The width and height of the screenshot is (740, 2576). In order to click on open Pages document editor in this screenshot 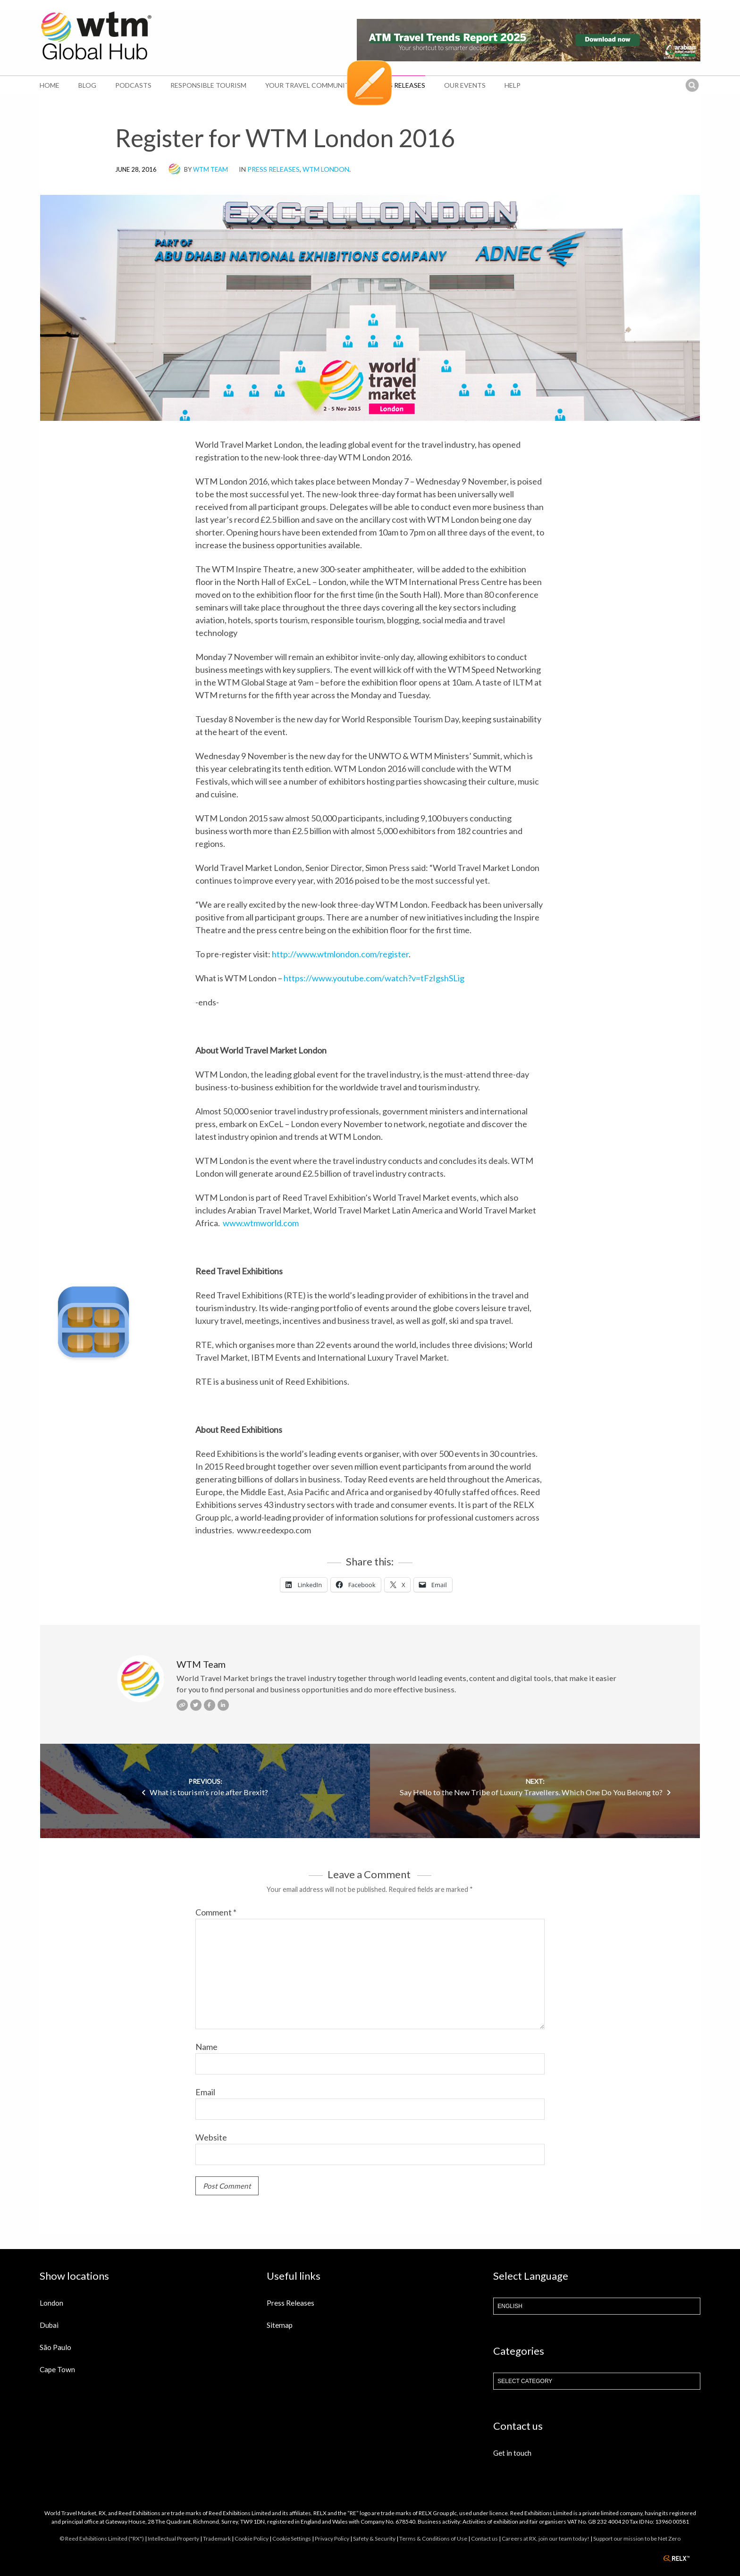, I will do `click(369, 83)`.